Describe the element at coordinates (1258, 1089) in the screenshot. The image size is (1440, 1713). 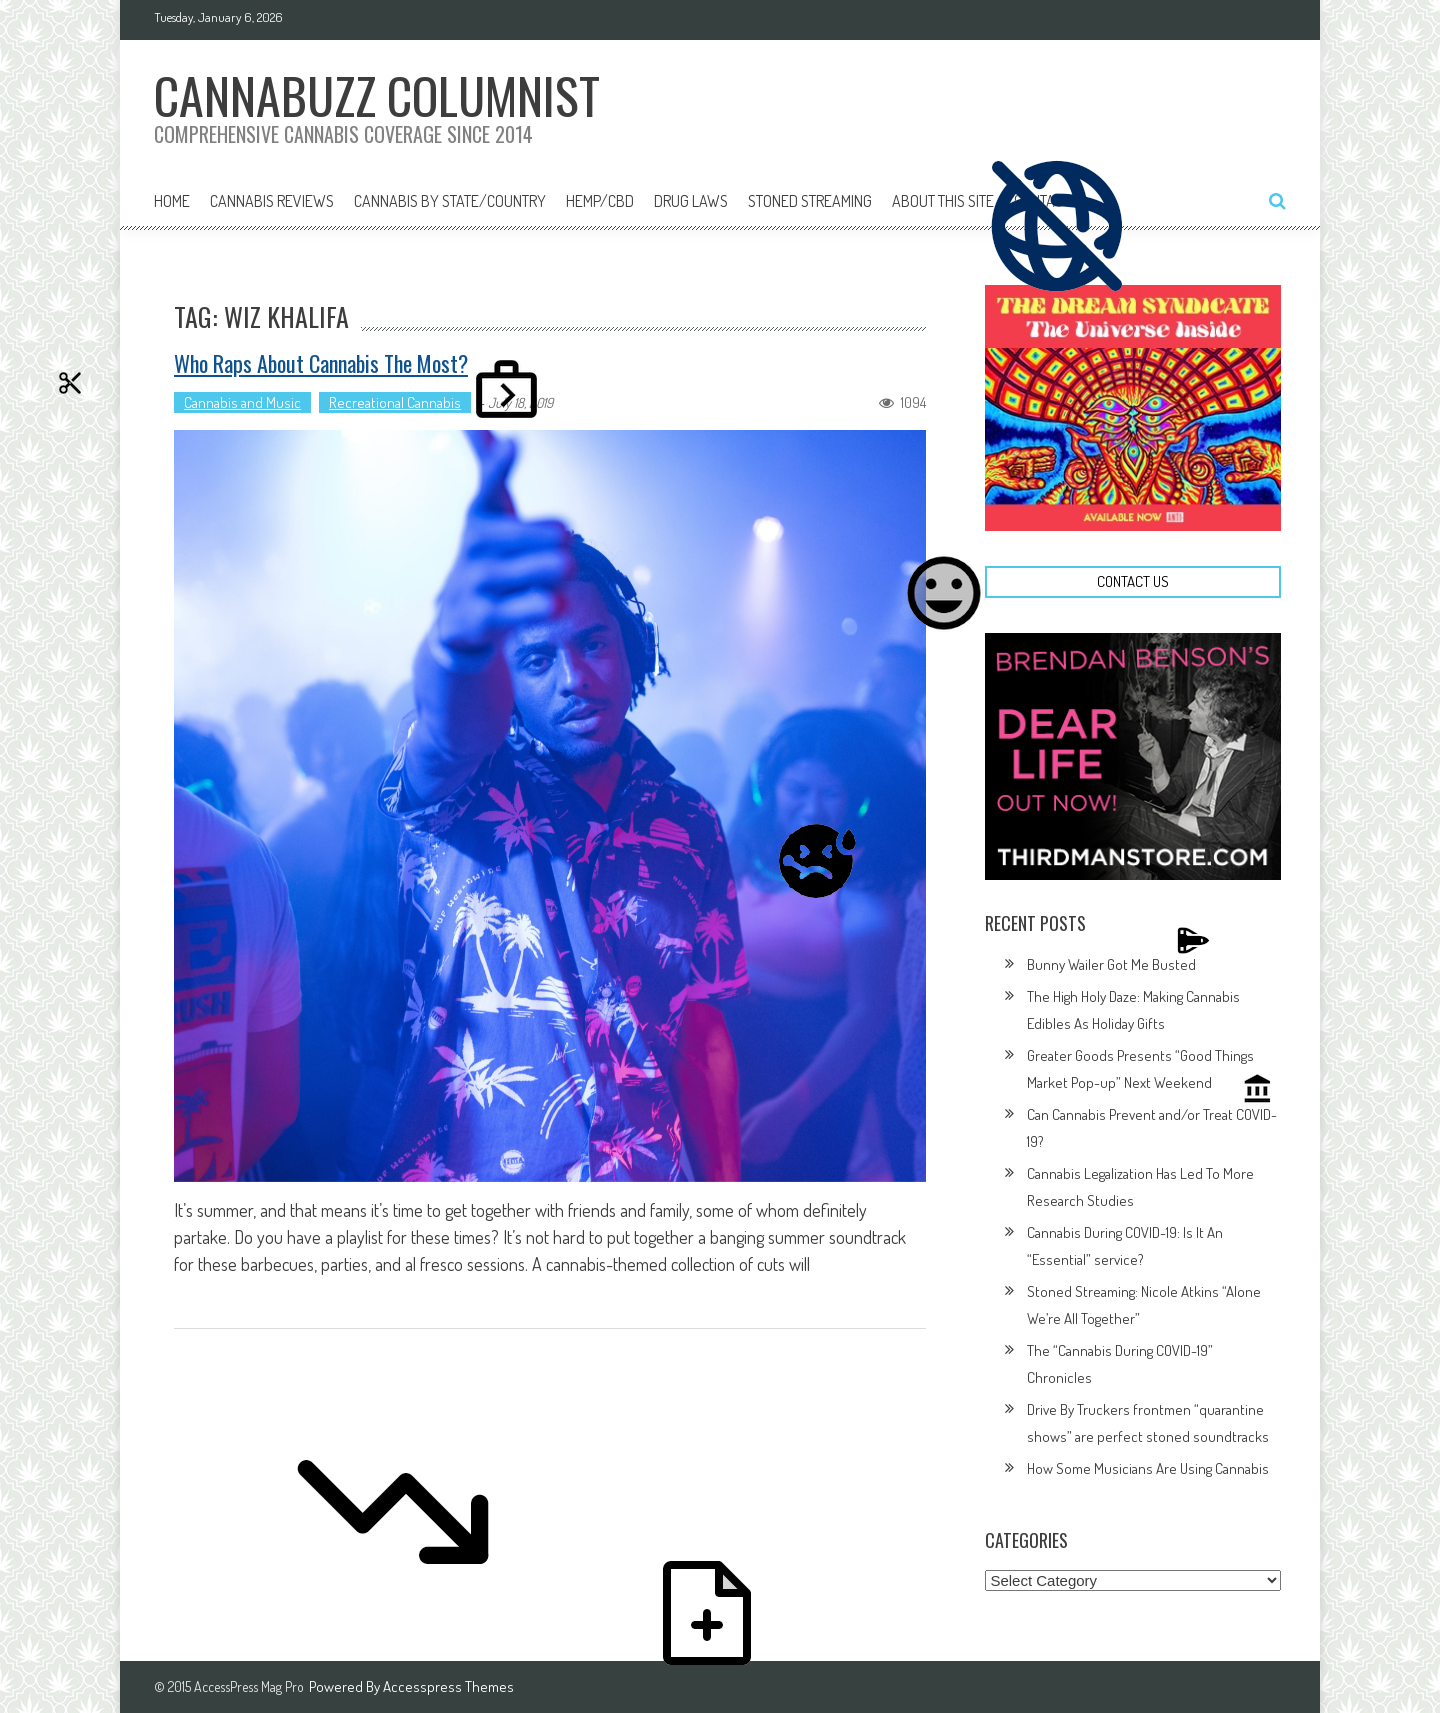
I see `access banking or financial services` at that location.